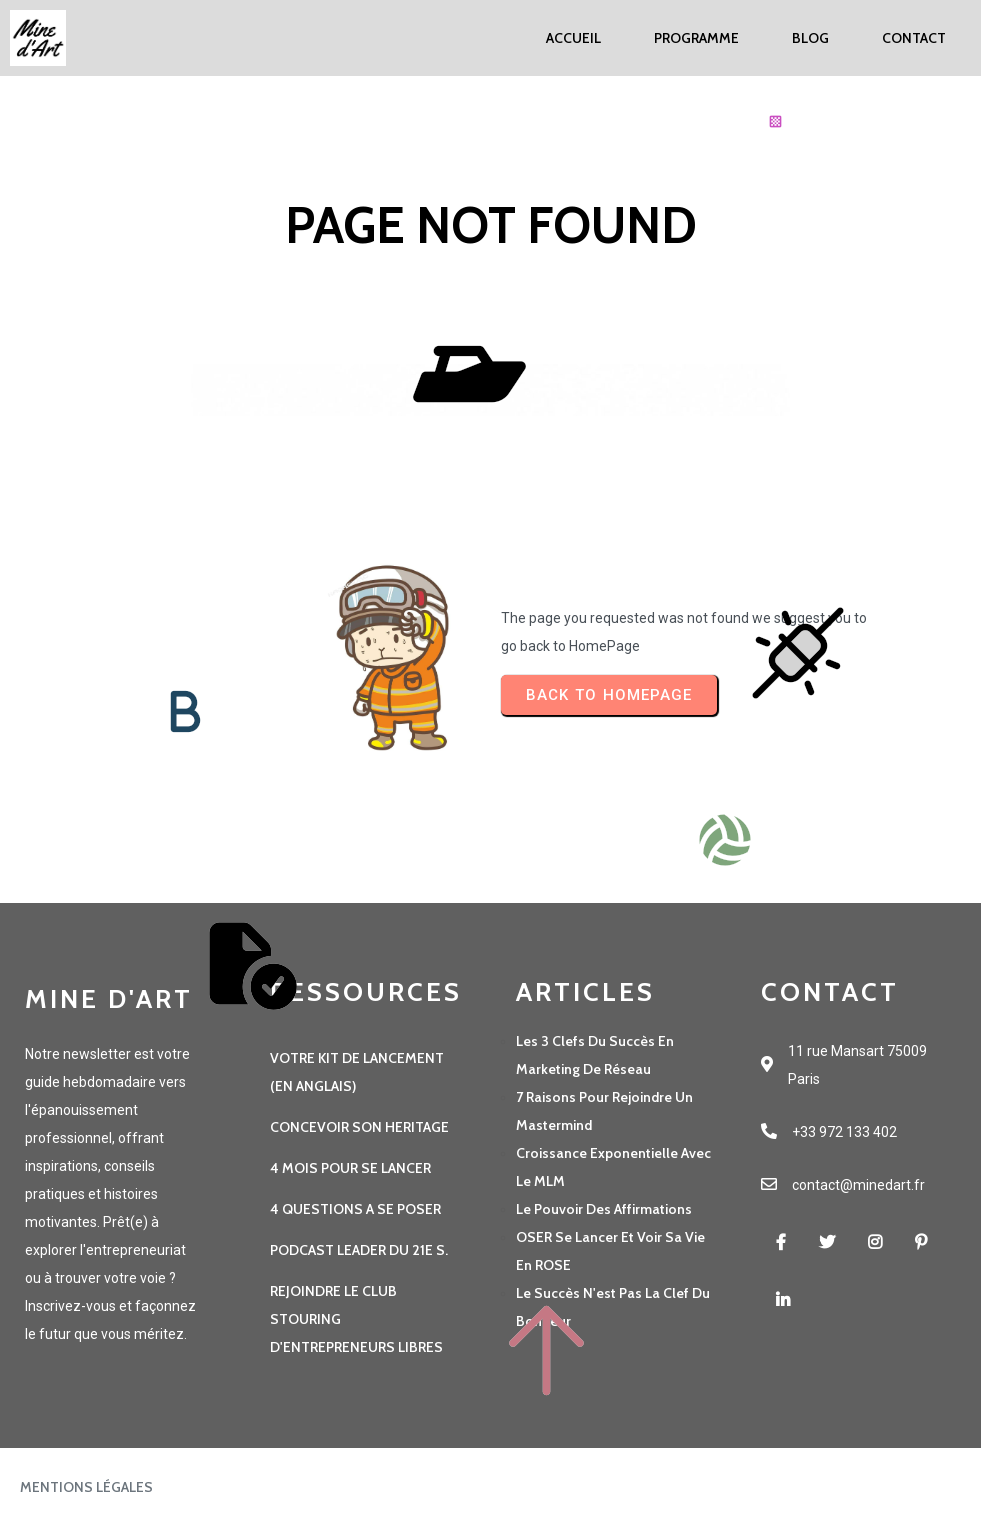 The height and width of the screenshot is (1516, 981). Describe the element at coordinates (775, 121) in the screenshot. I see `play chess or board games` at that location.